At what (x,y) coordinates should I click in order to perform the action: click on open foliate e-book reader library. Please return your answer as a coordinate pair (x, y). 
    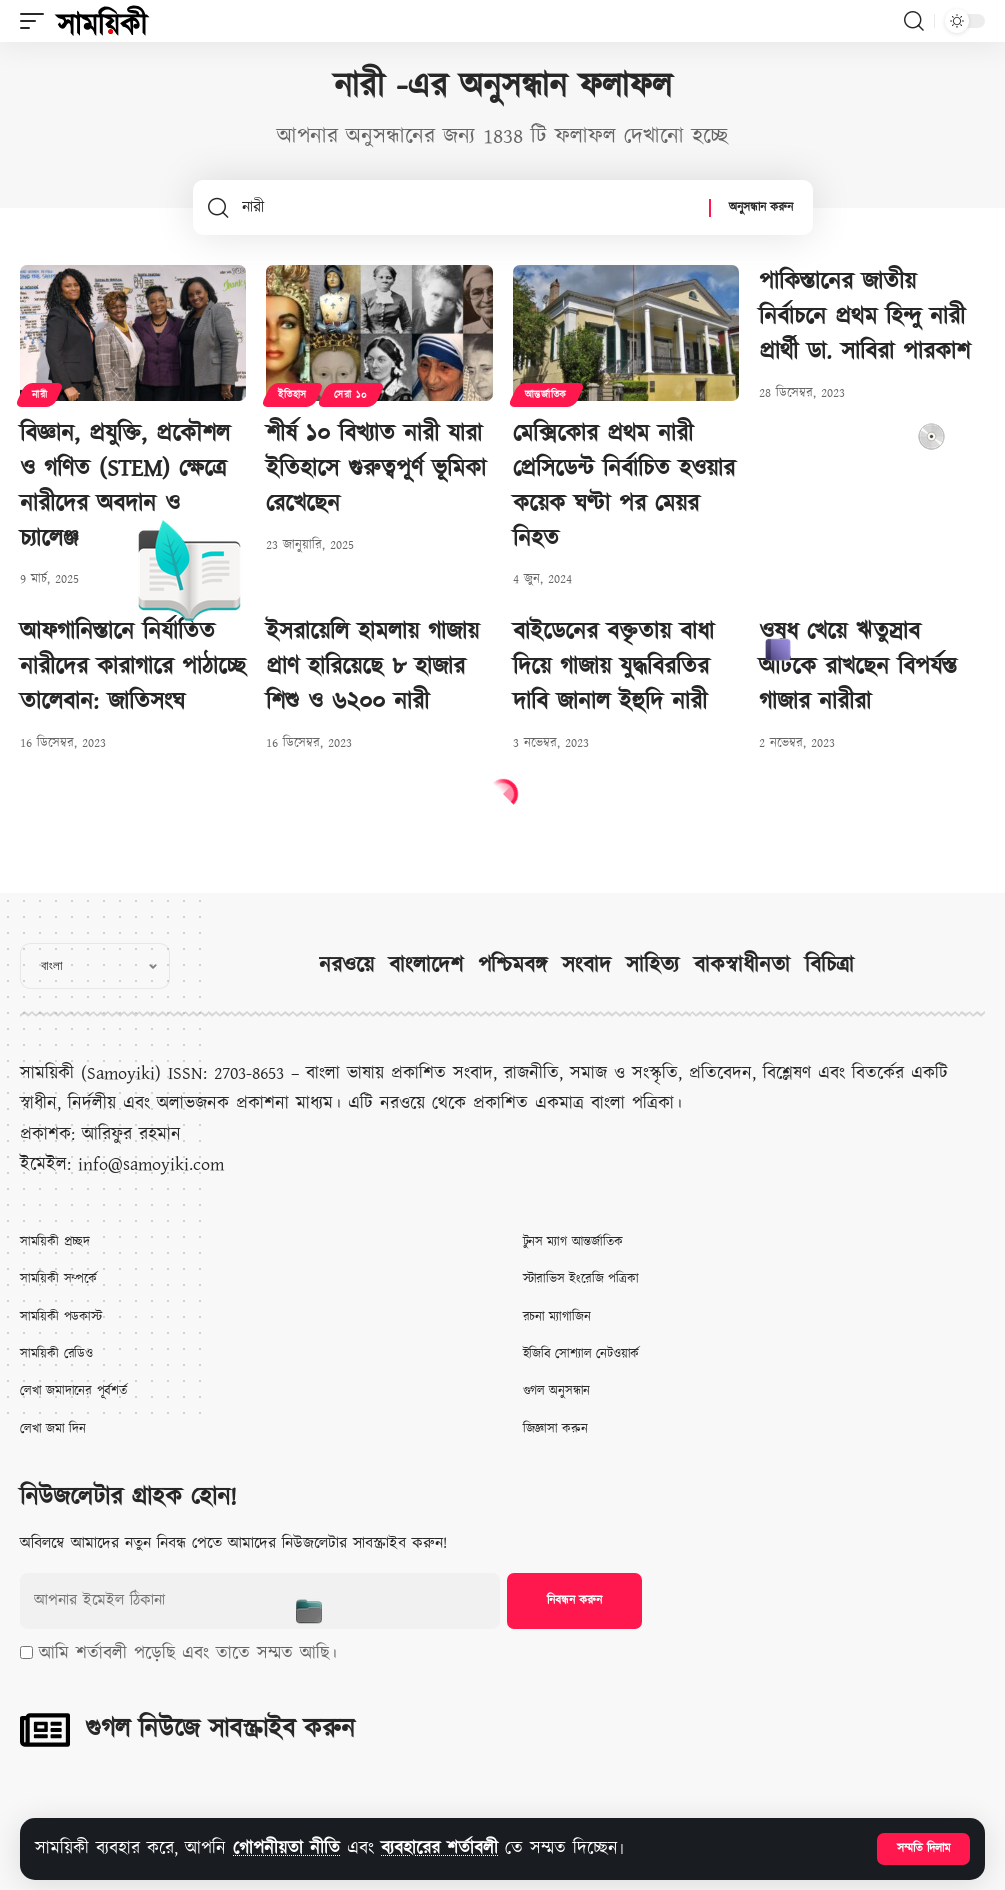
    Looking at the image, I should click on (189, 573).